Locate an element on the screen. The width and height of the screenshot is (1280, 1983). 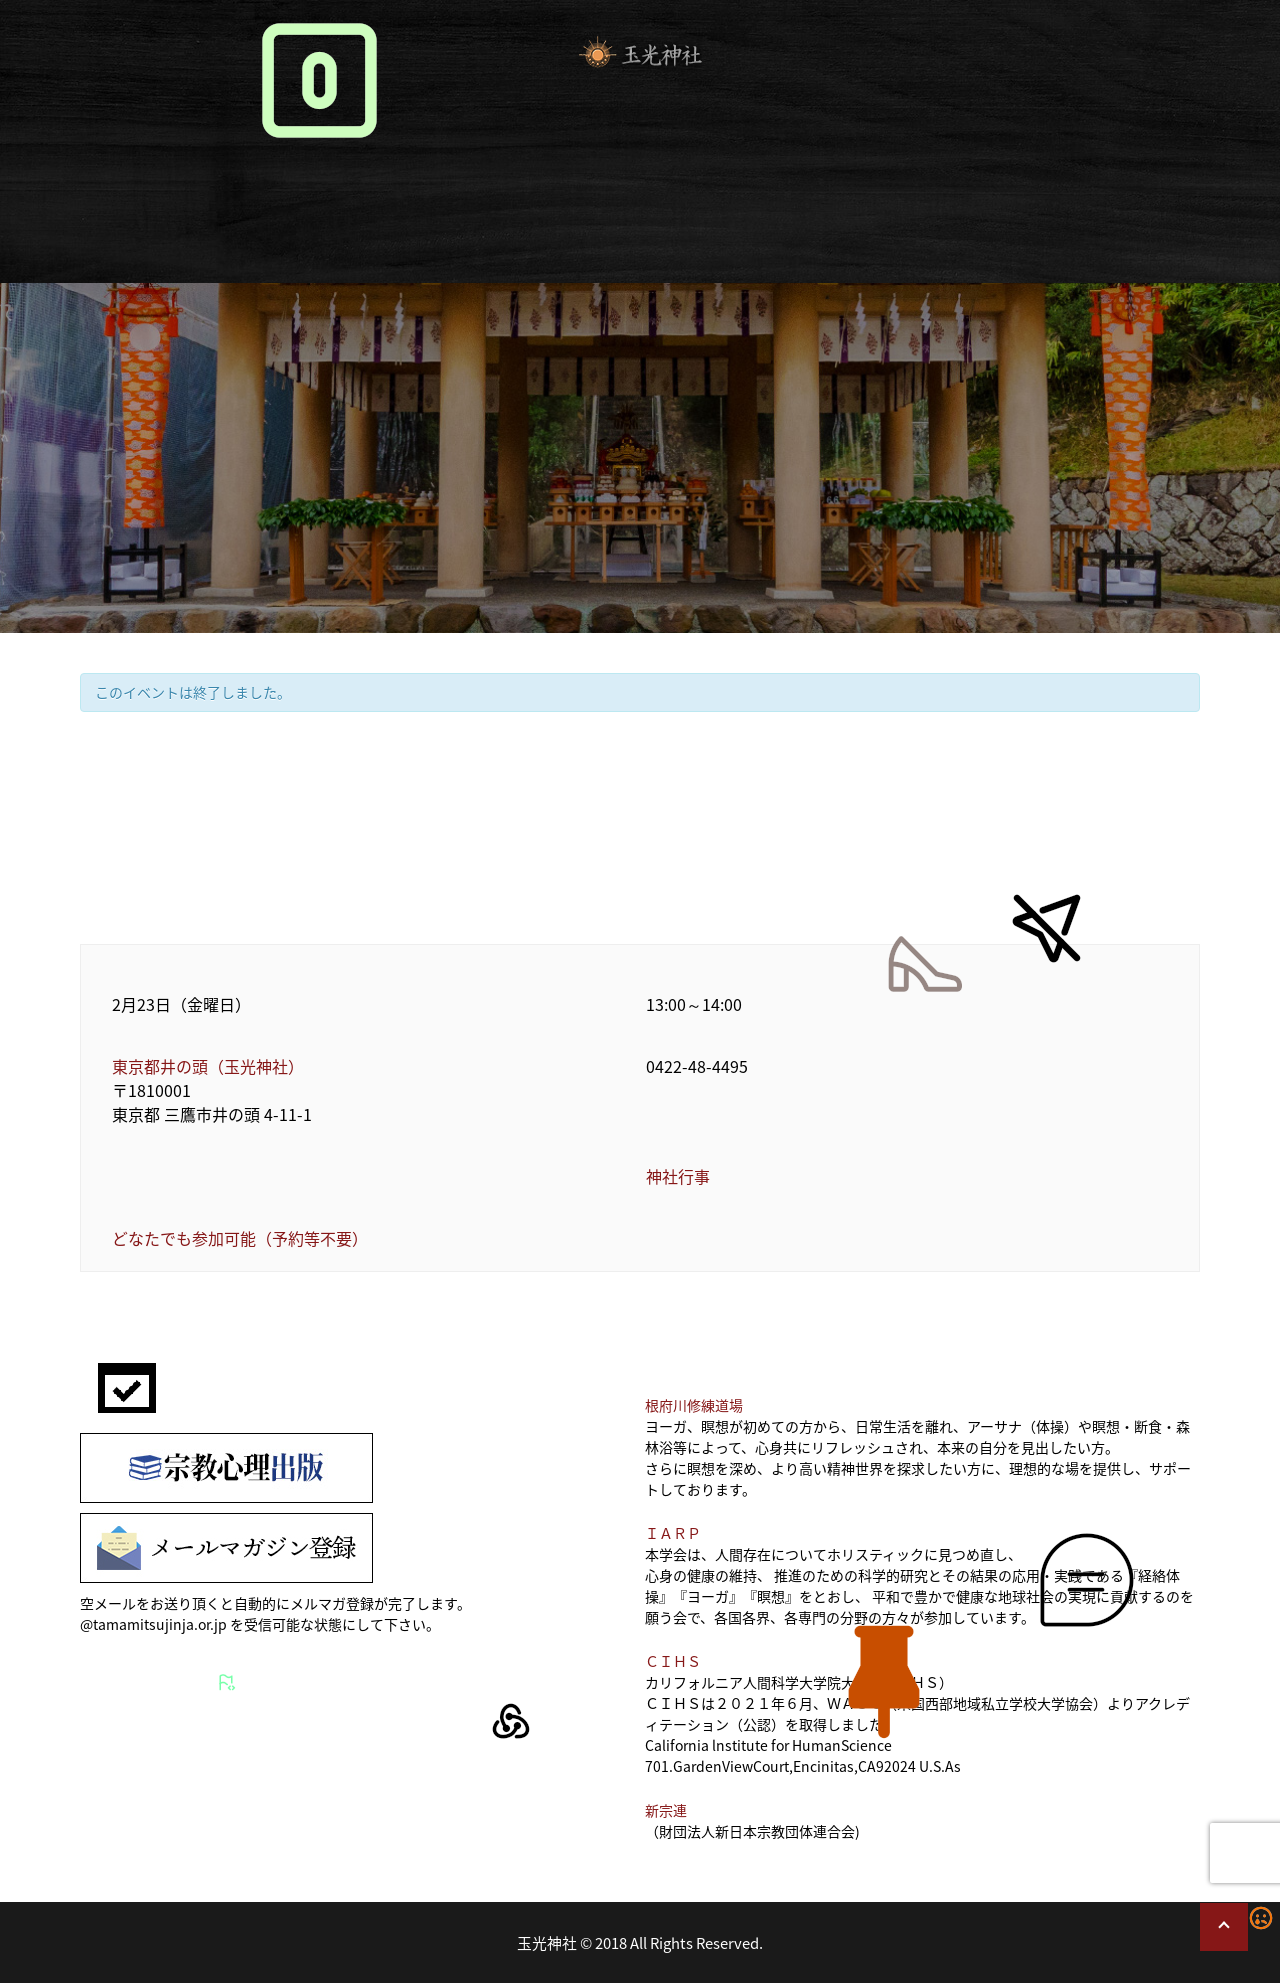
indicates a verified domain or website is located at coordinates (127, 1388).